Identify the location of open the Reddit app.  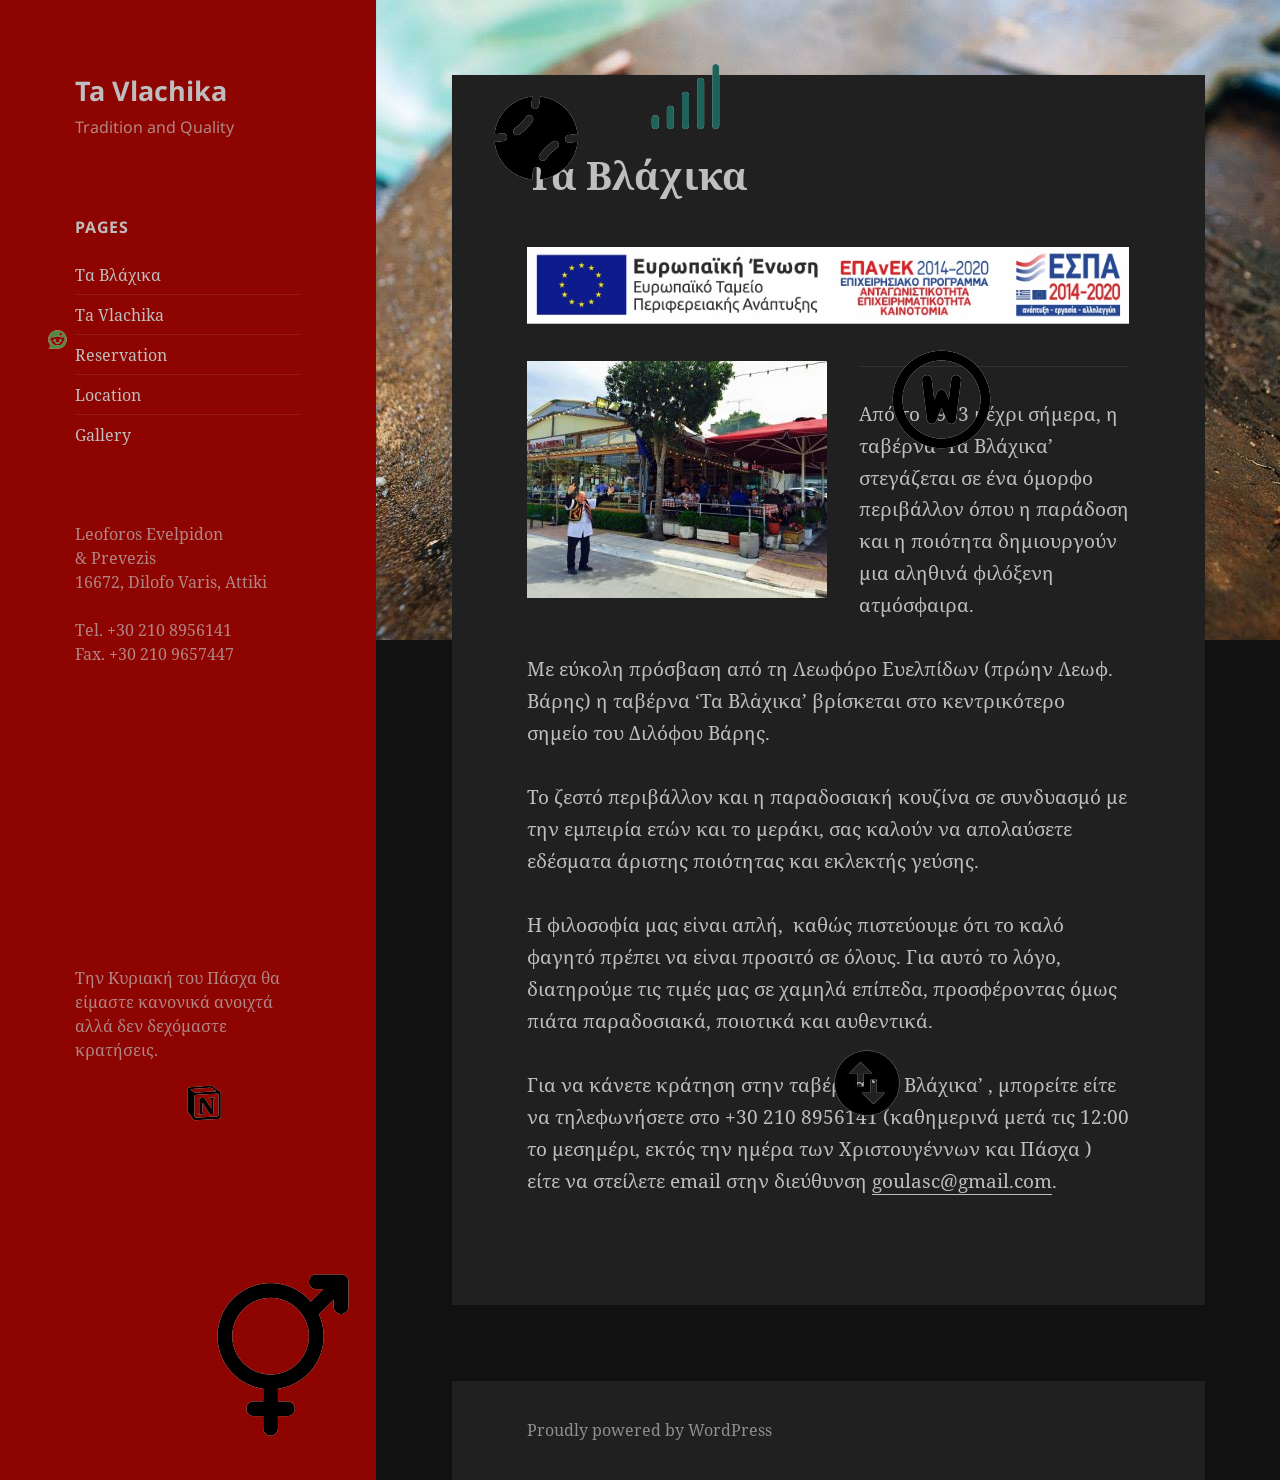
(57, 339).